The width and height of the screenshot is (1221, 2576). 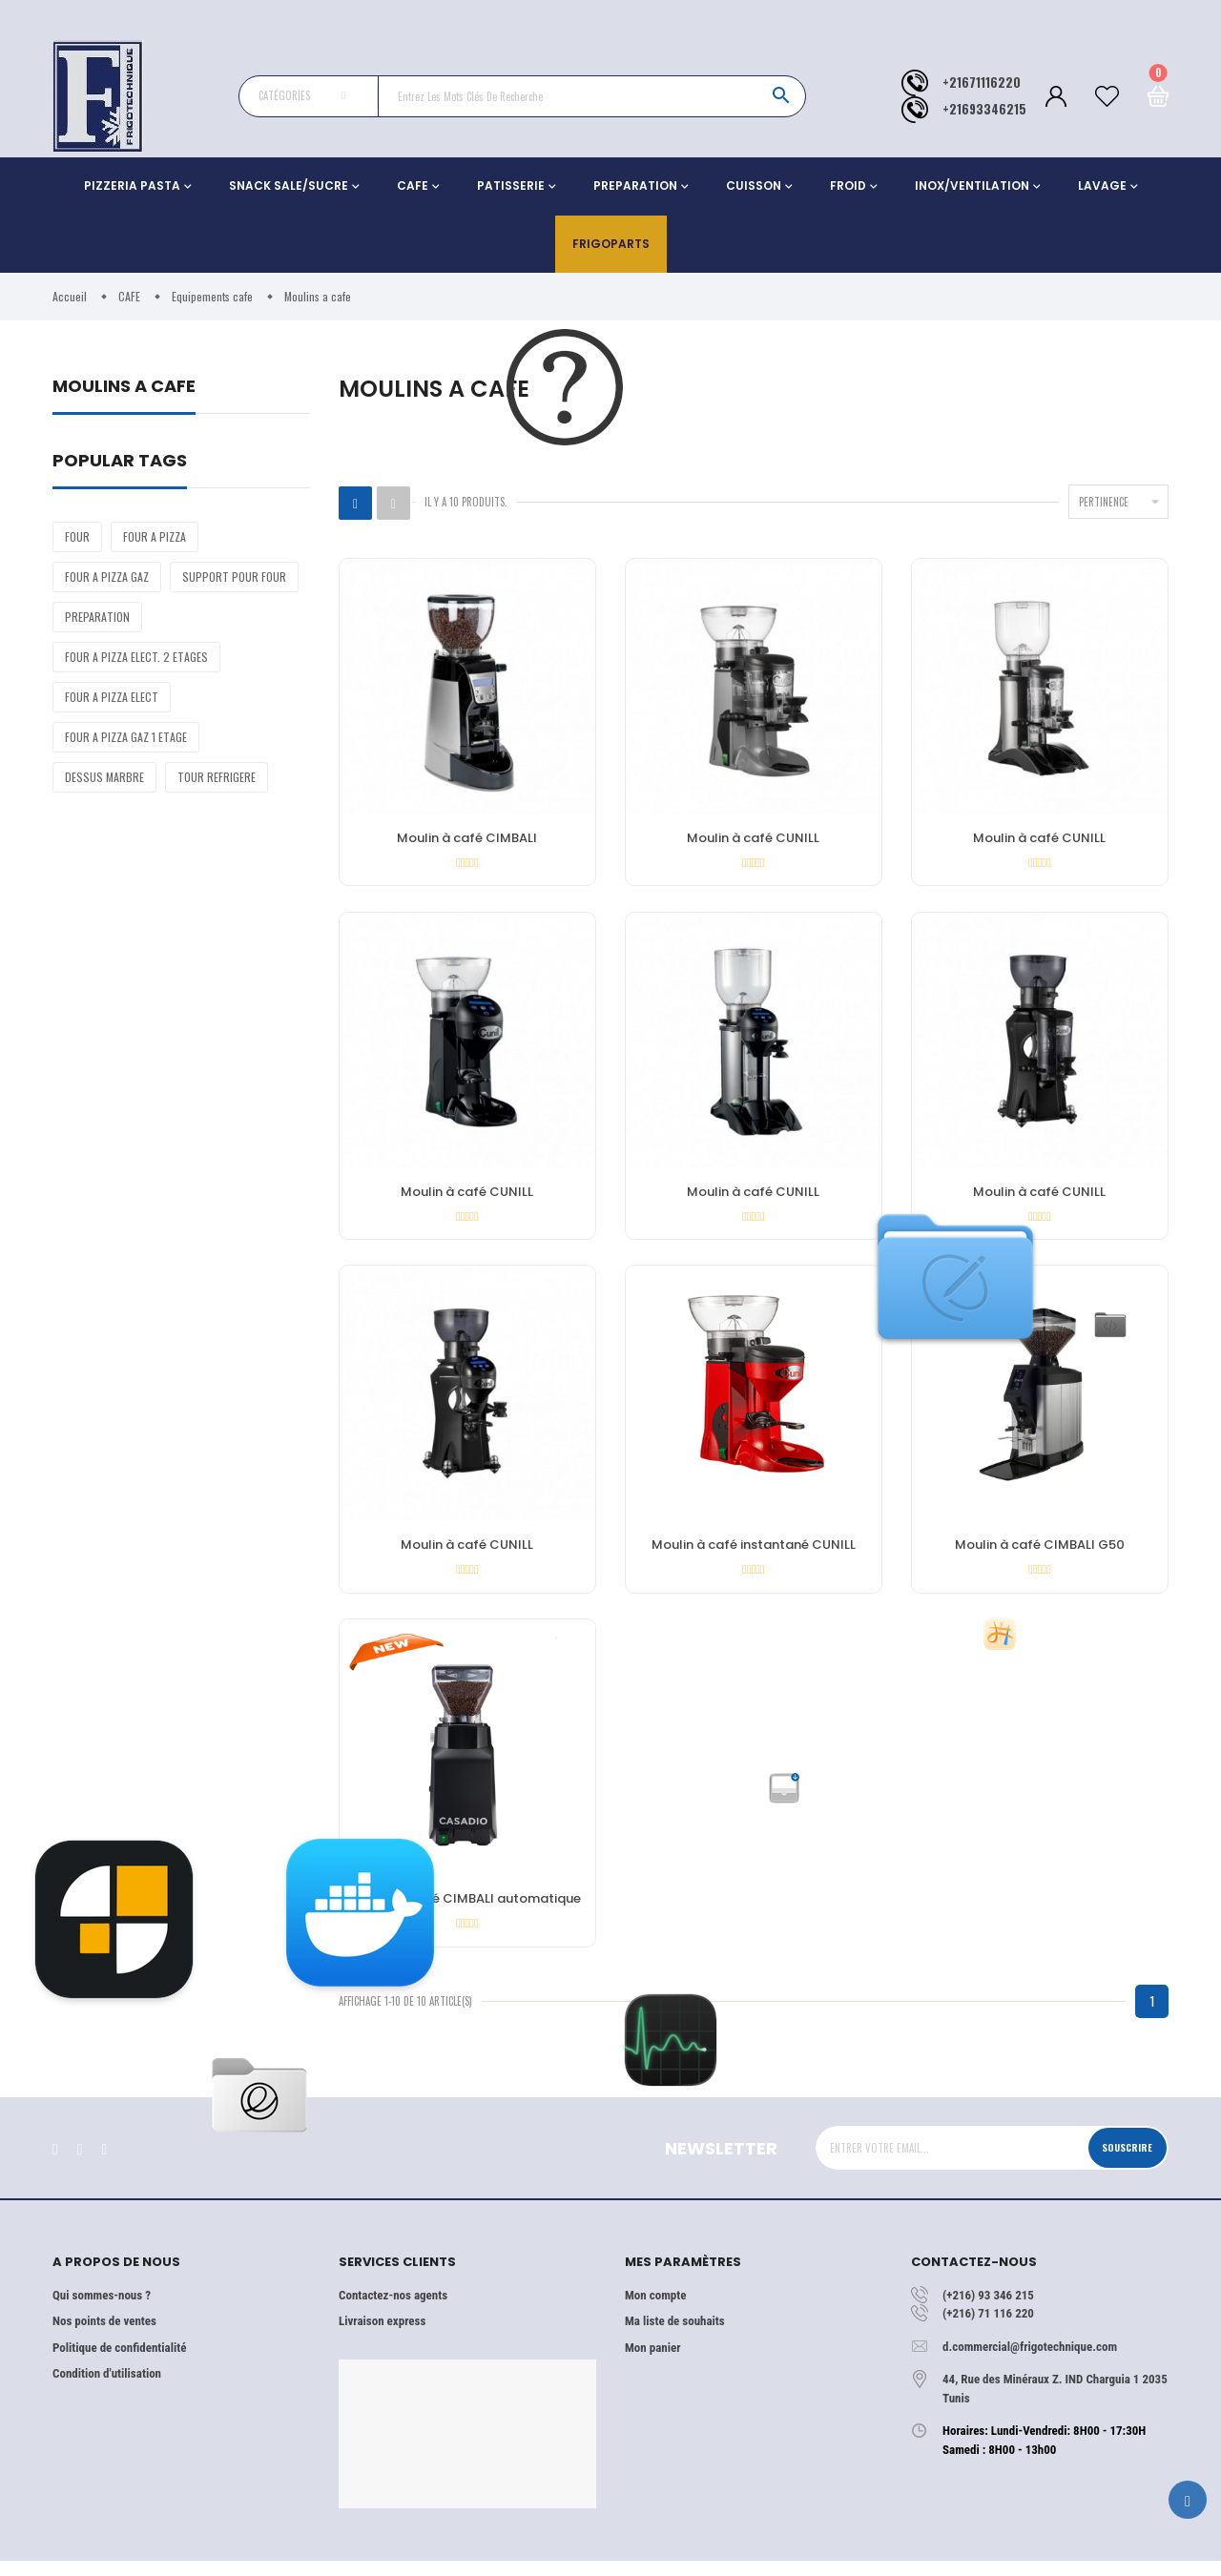 What do you see at coordinates (671, 2040) in the screenshot?
I see `open system monitor to view CPU and memory usage` at bounding box center [671, 2040].